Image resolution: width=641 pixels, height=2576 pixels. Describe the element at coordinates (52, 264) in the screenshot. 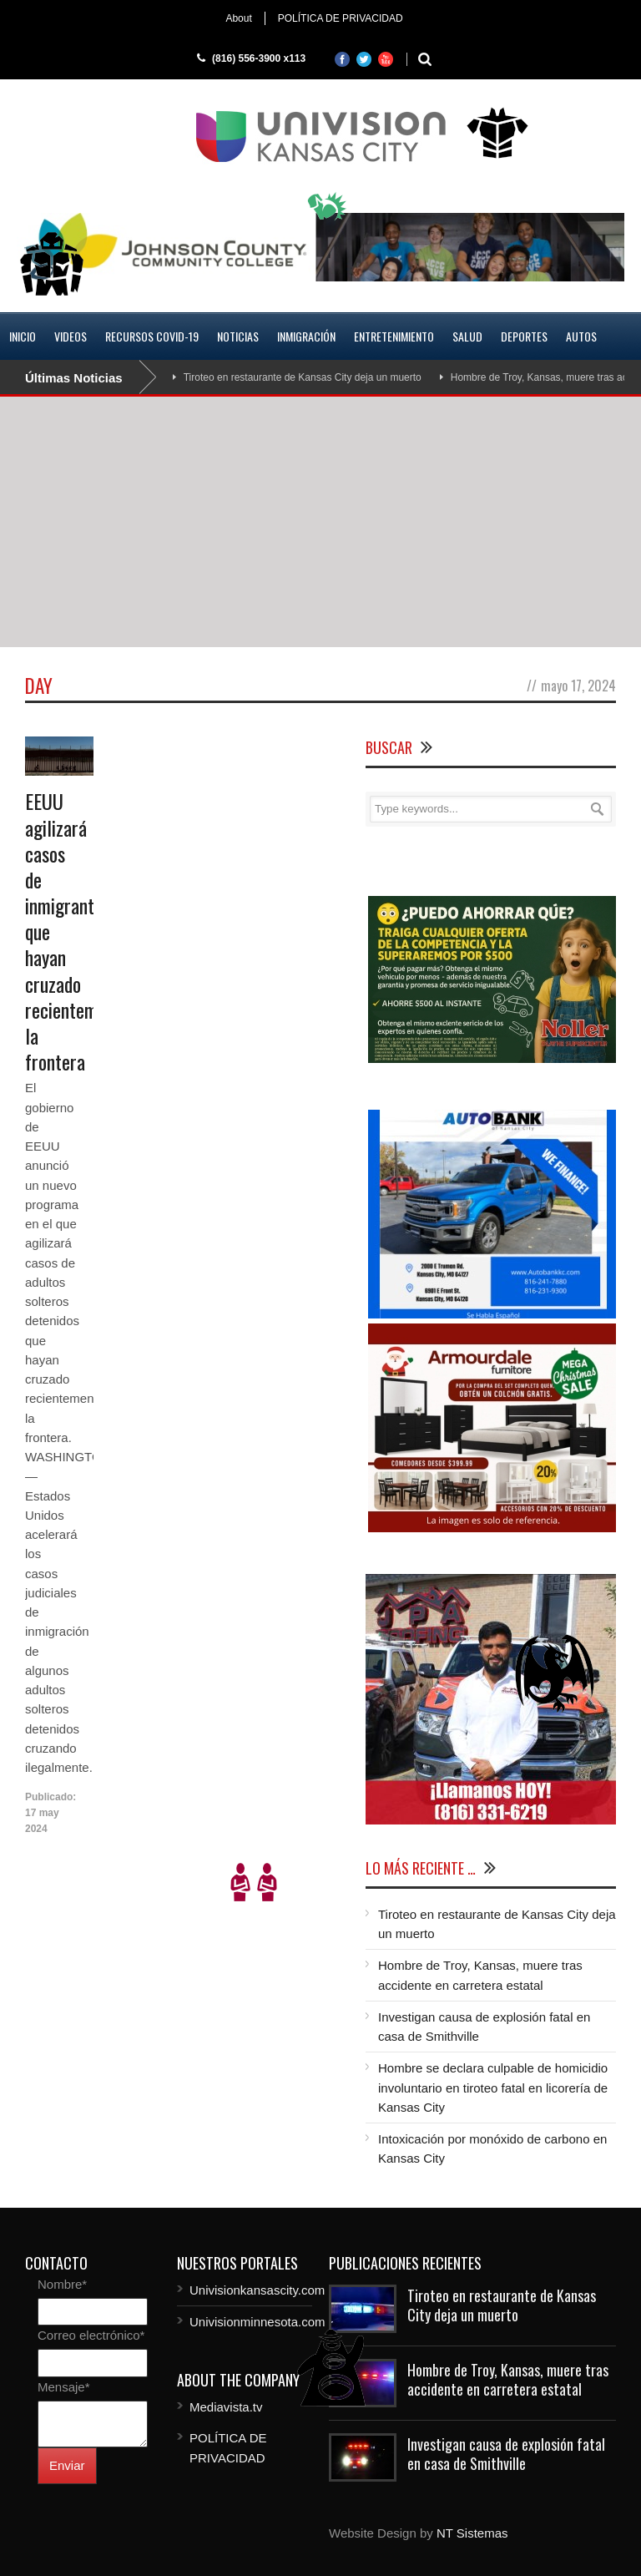

I see `summon or deploy a rock golem unit` at that location.